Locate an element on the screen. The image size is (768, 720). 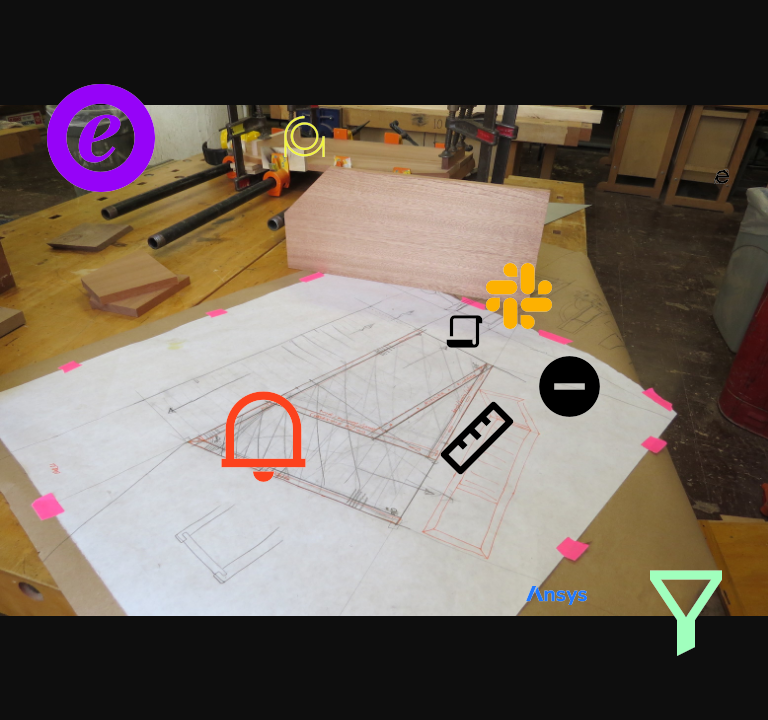
open Slack messaging app is located at coordinates (519, 296).